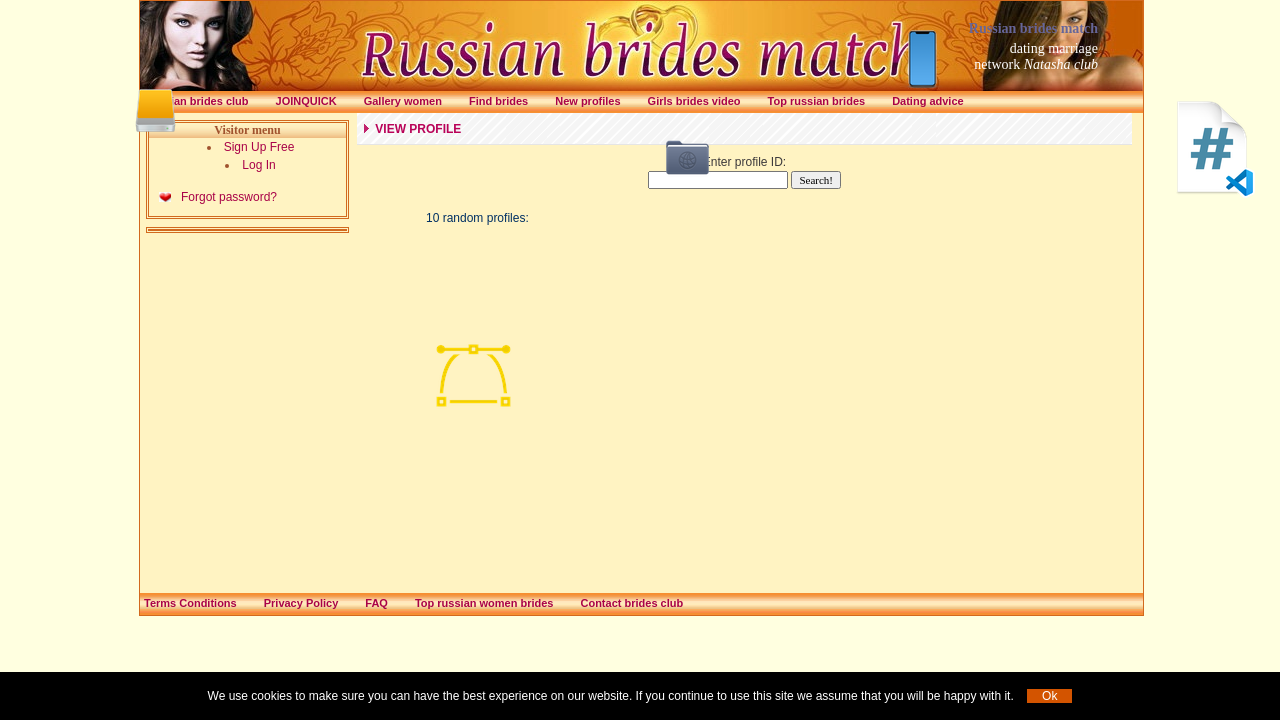 This screenshot has width=1280, height=720. I want to click on access external storage drives, so click(155, 111).